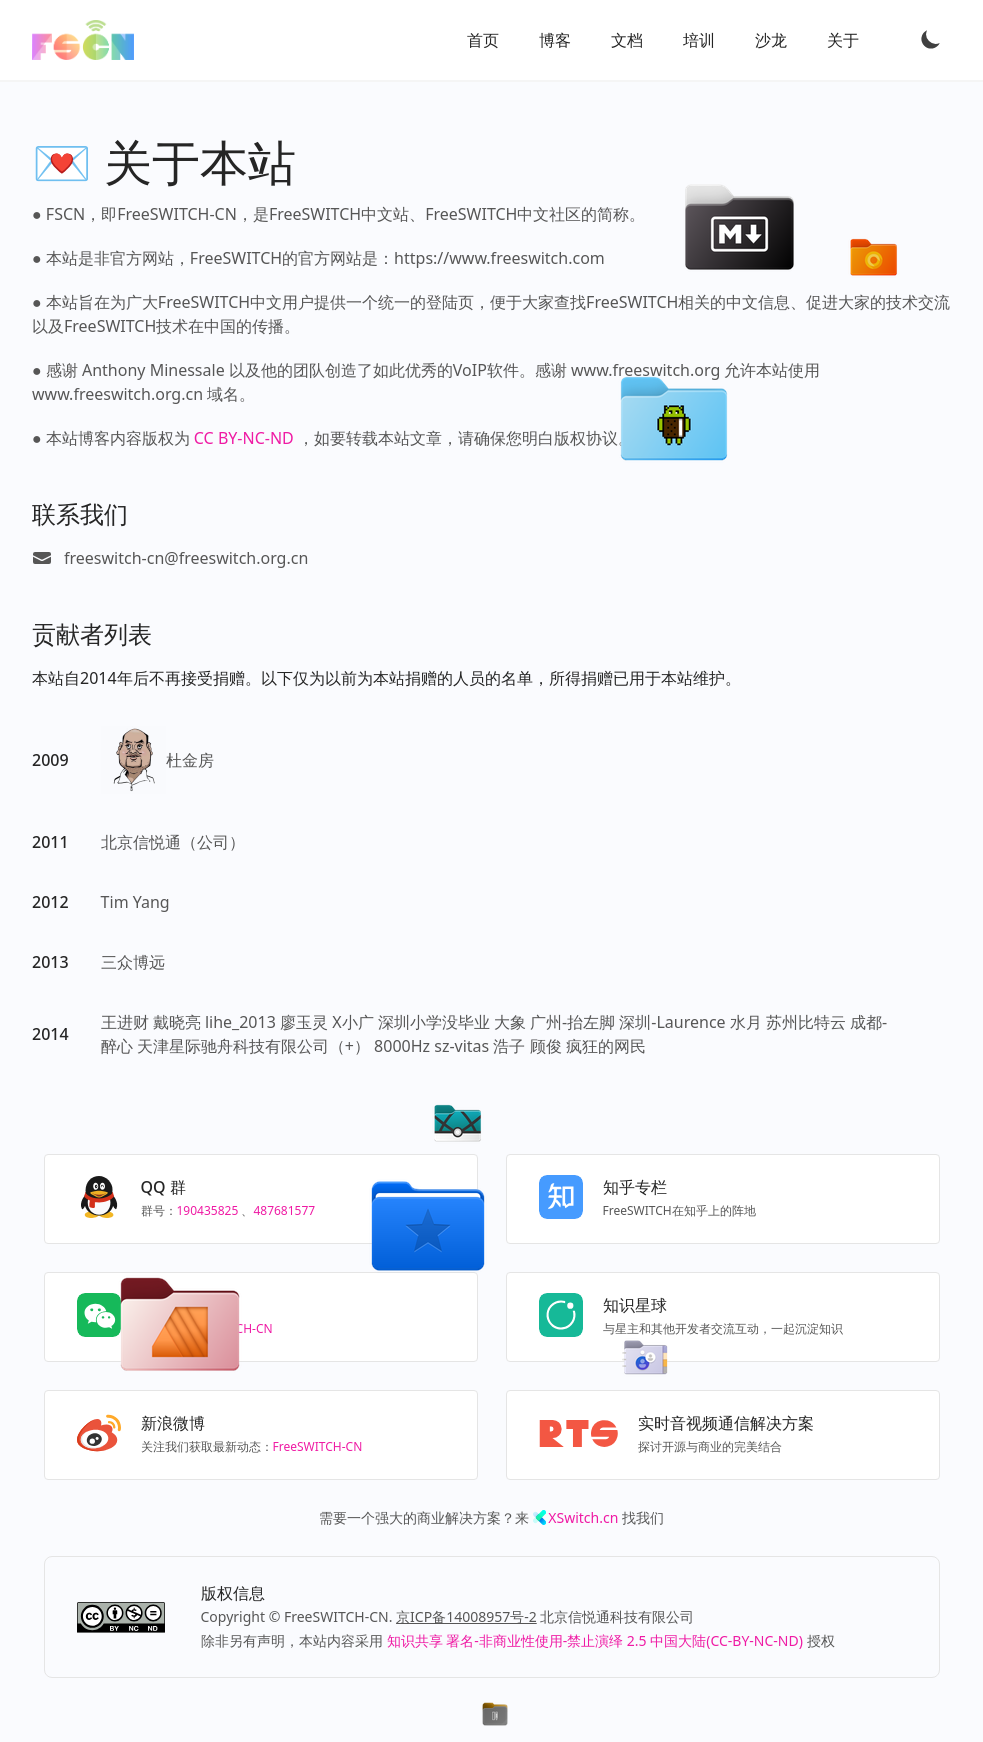 The height and width of the screenshot is (1742, 983). What do you see at coordinates (673, 421) in the screenshot?
I see `folder containing android app files` at bounding box center [673, 421].